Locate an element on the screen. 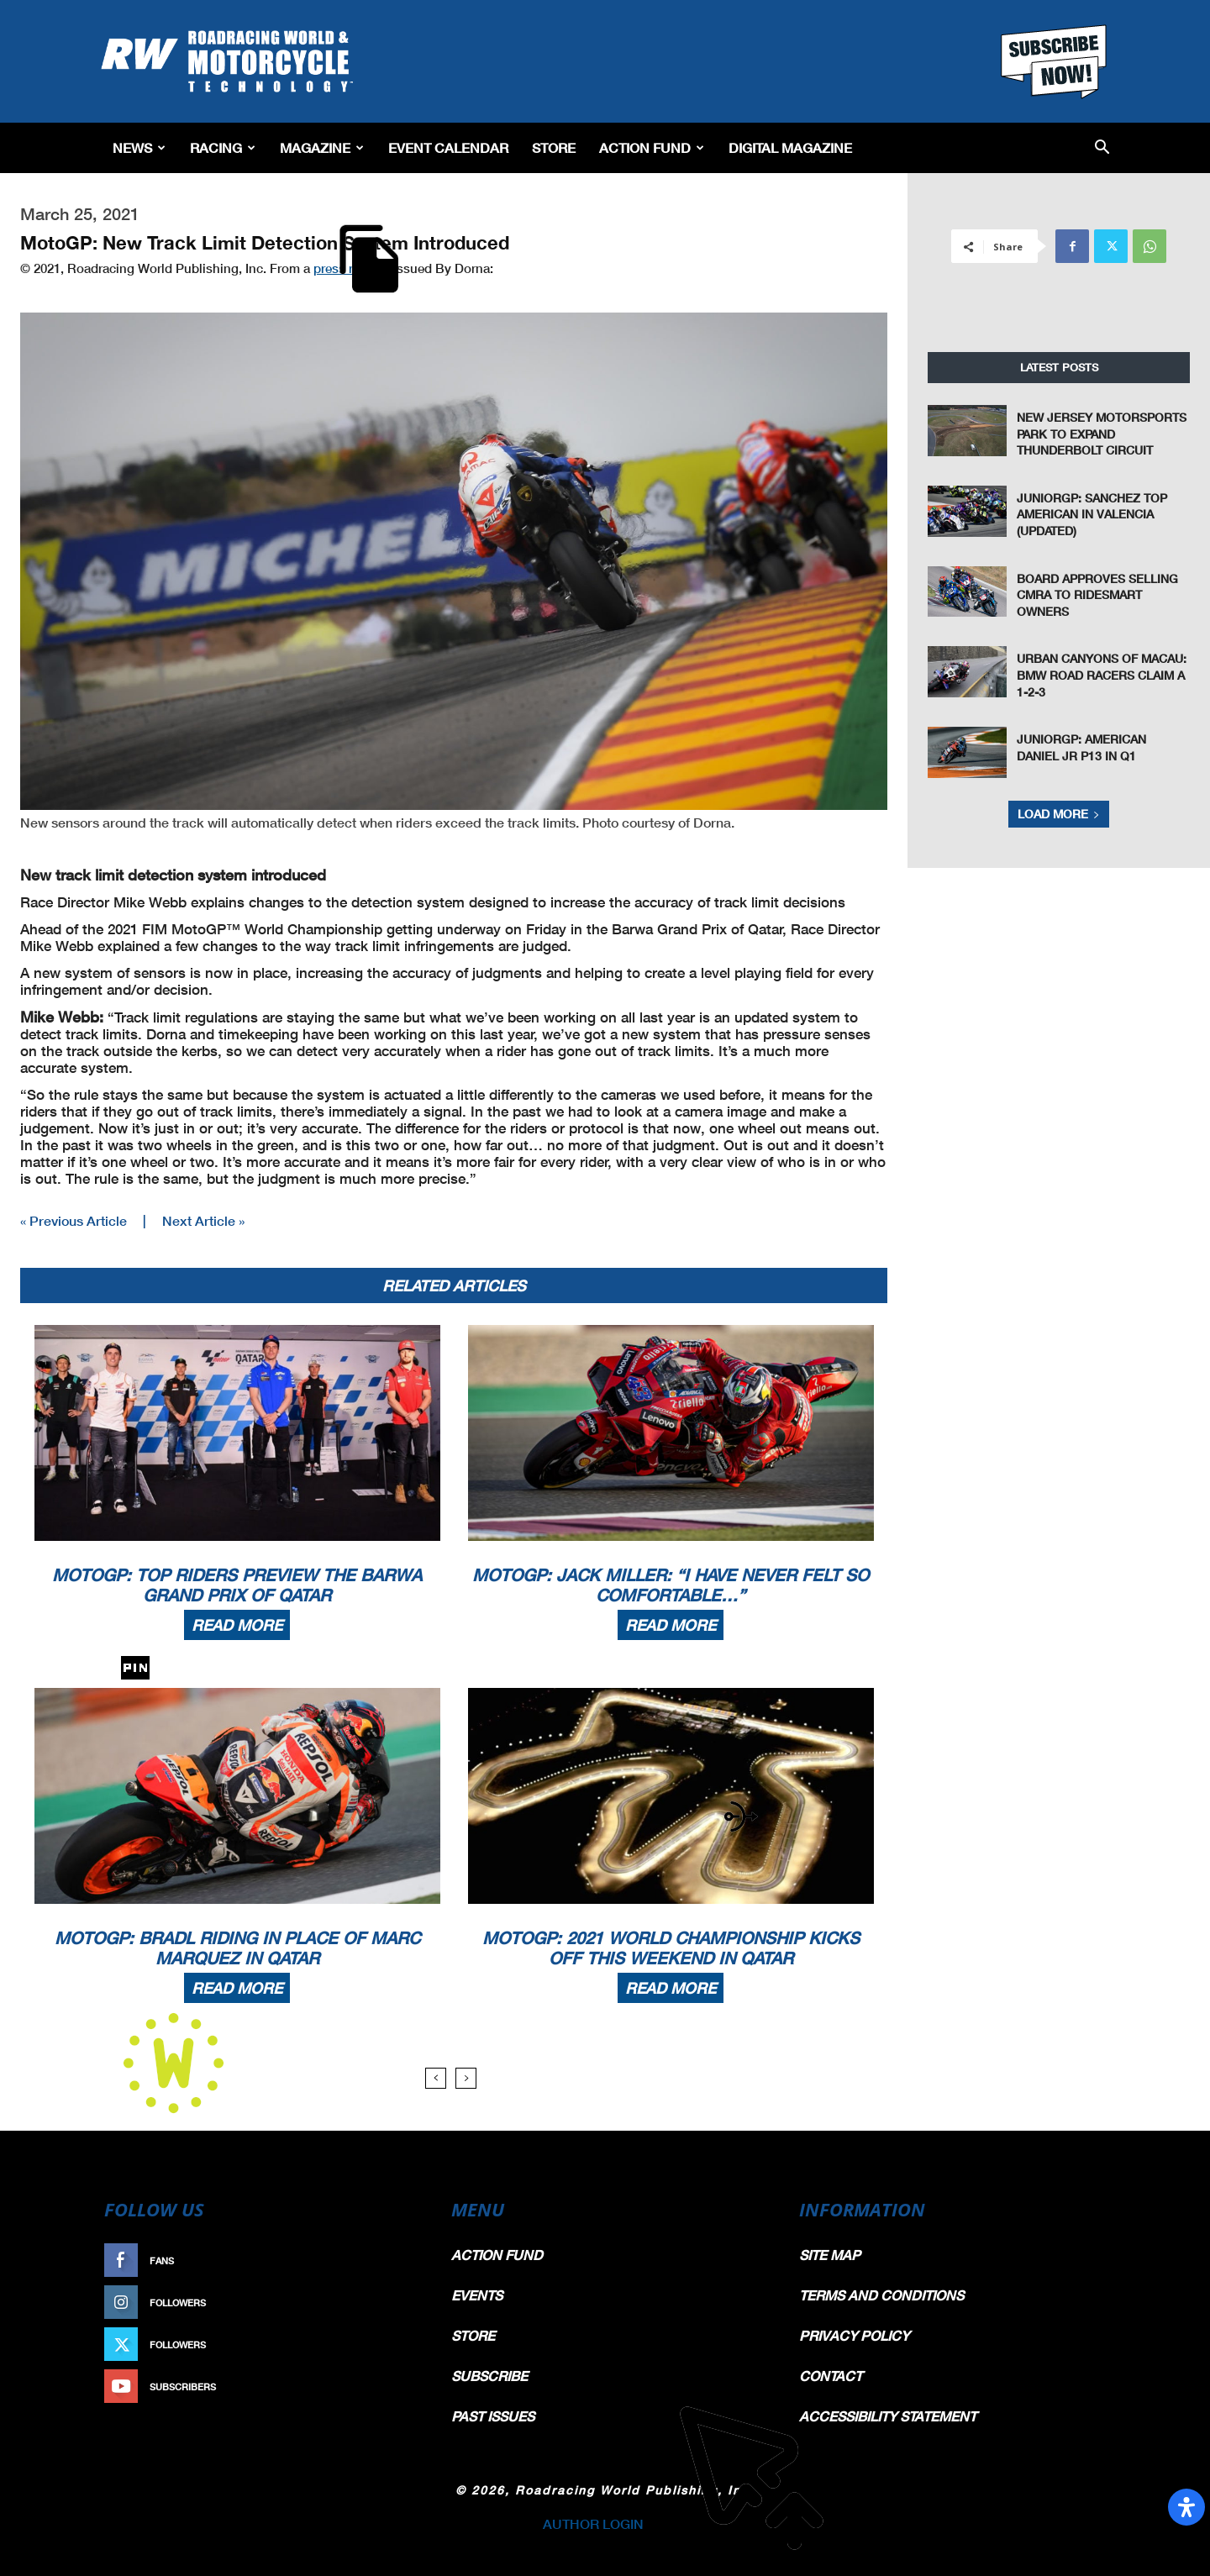  indicates PIN code entry required is located at coordinates (135, 1668).